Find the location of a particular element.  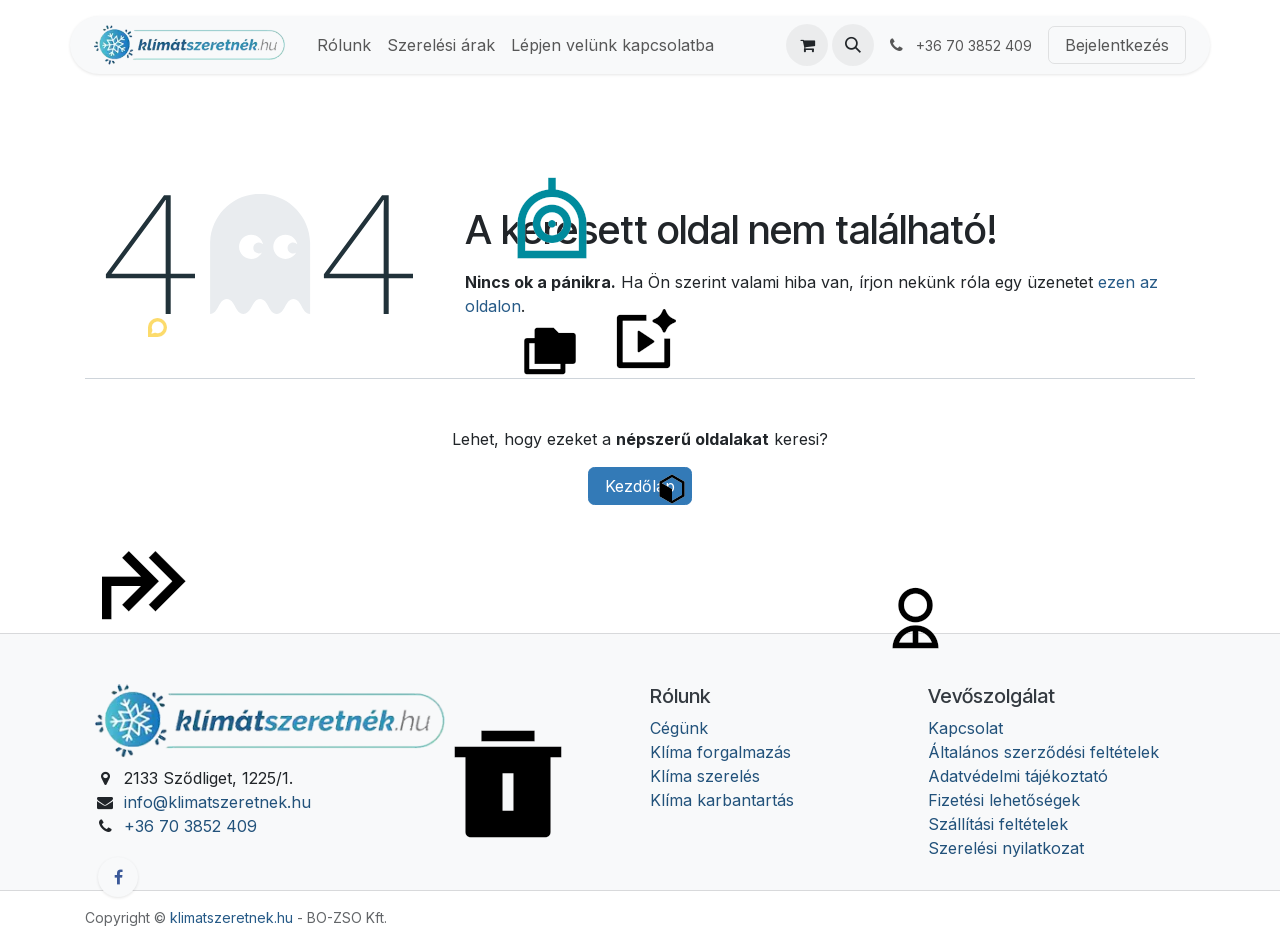

access AI assistant or chatbot feature is located at coordinates (552, 220).